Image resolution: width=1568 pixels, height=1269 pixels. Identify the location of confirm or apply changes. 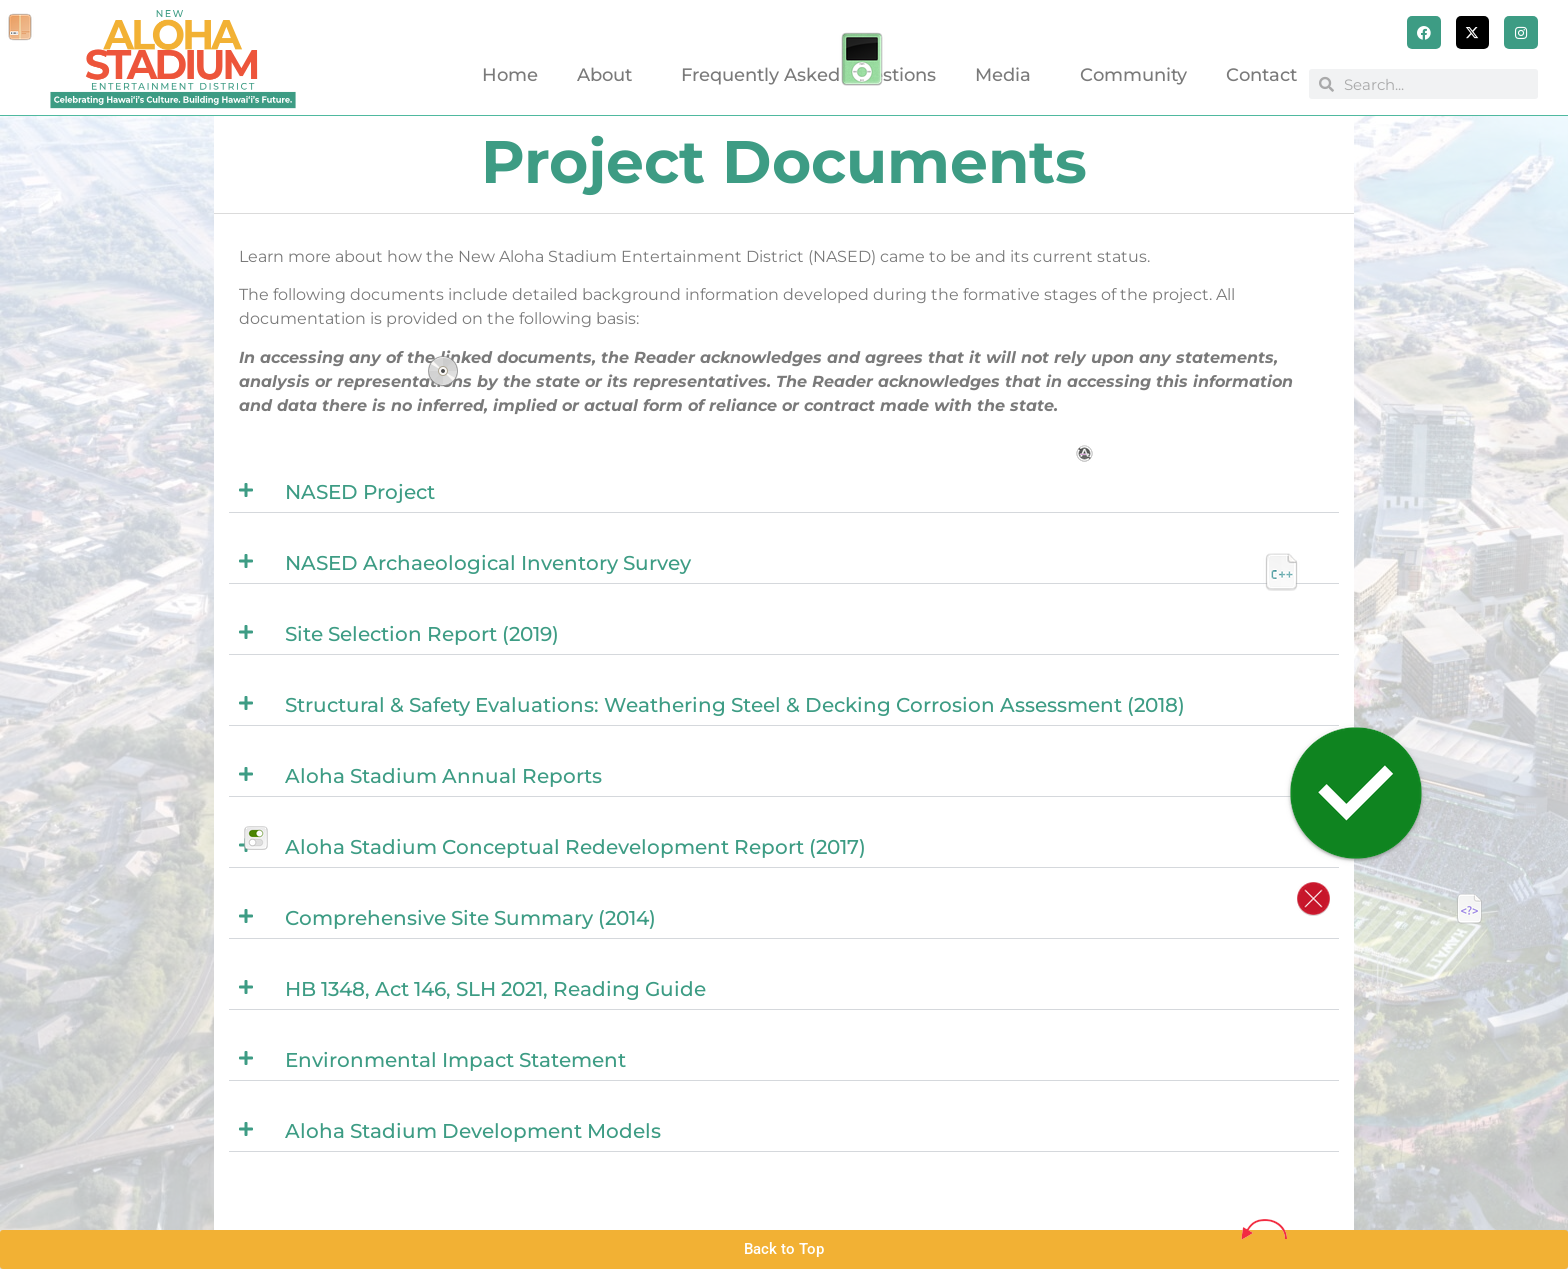
(1356, 793).